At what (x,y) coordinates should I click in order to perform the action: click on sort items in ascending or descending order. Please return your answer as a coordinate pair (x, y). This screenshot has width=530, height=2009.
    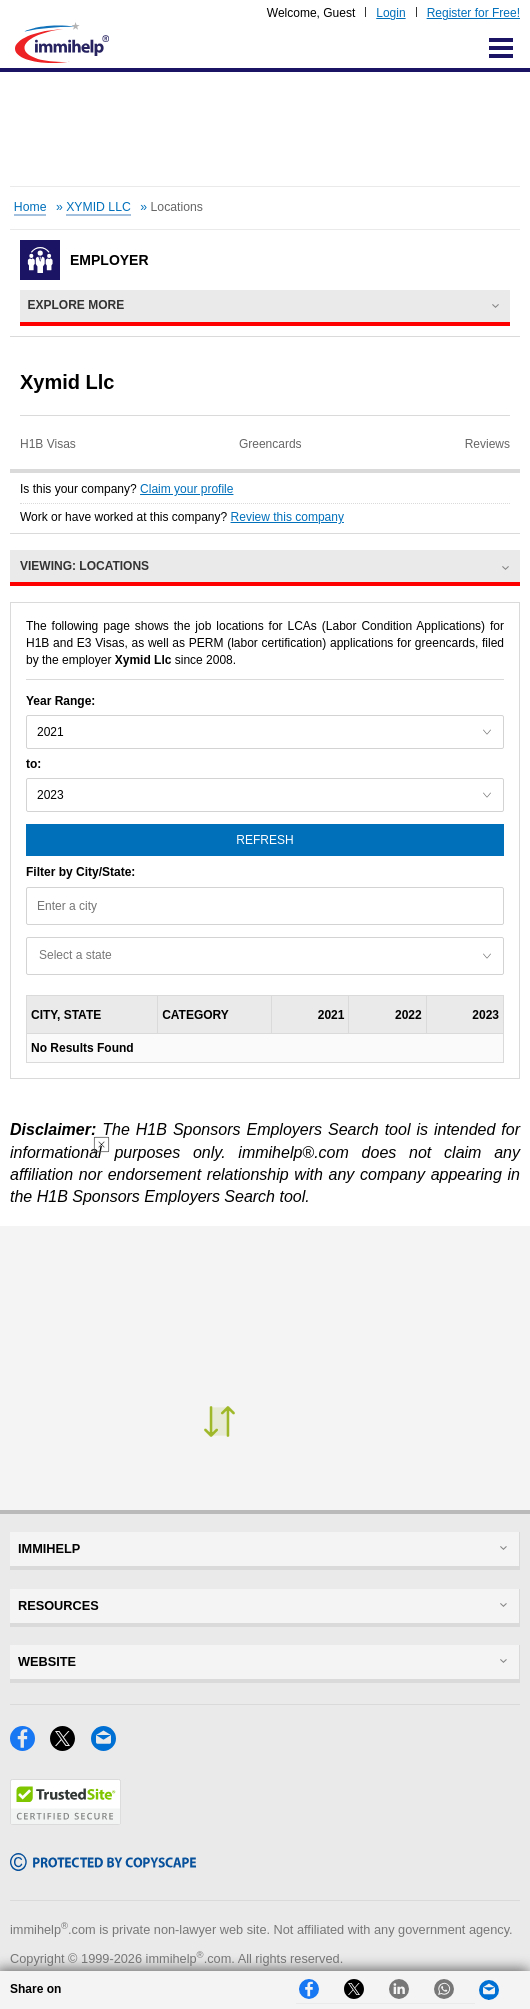
    Looking at the image, I should click on (219, 1421).